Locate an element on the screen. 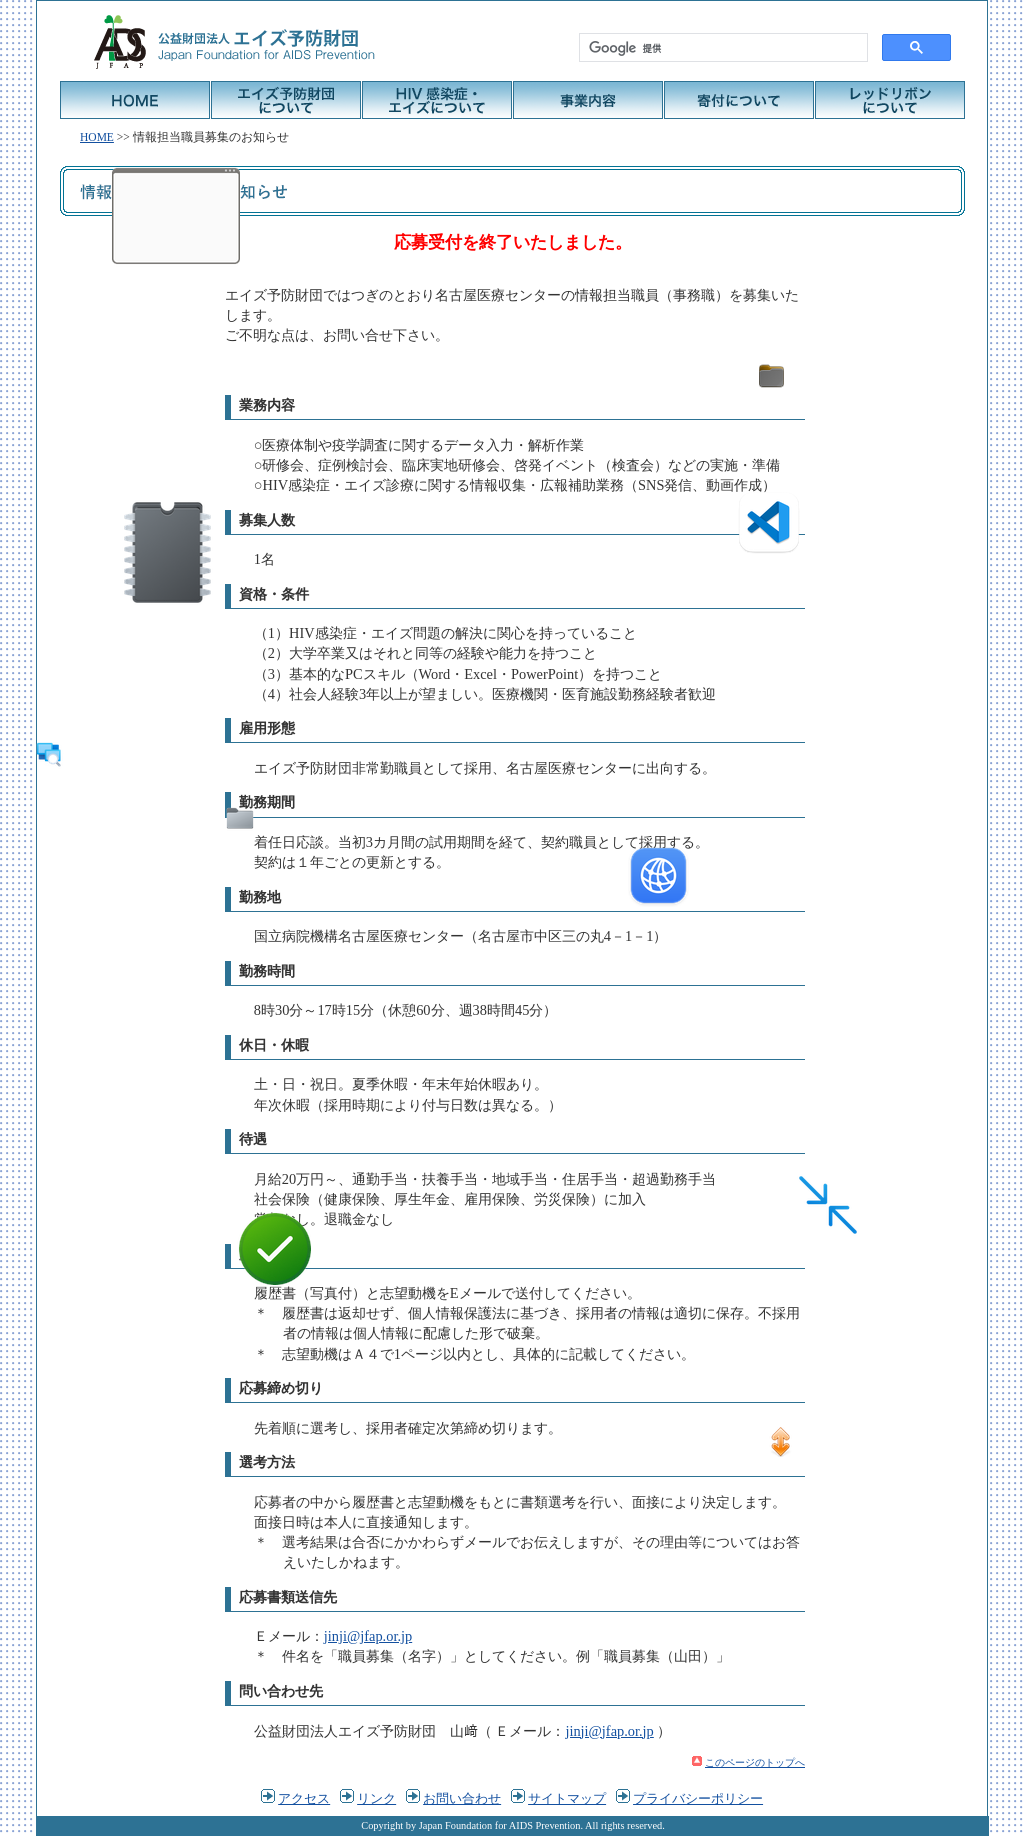  compress or reduce file size is located at coordinates (828, 1205).